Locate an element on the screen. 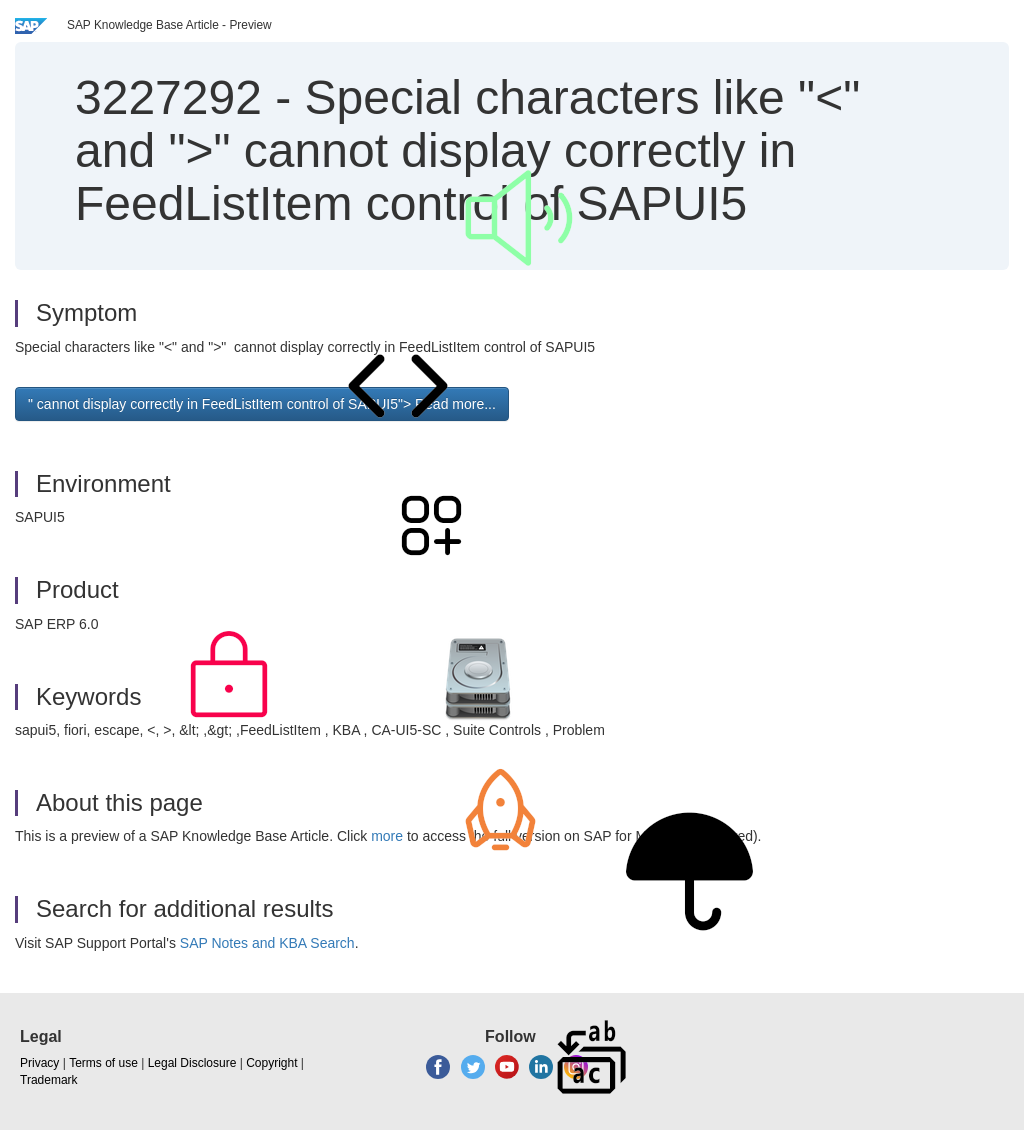  weather protection or rain forecast indicator is located at coordinates (689, 871).